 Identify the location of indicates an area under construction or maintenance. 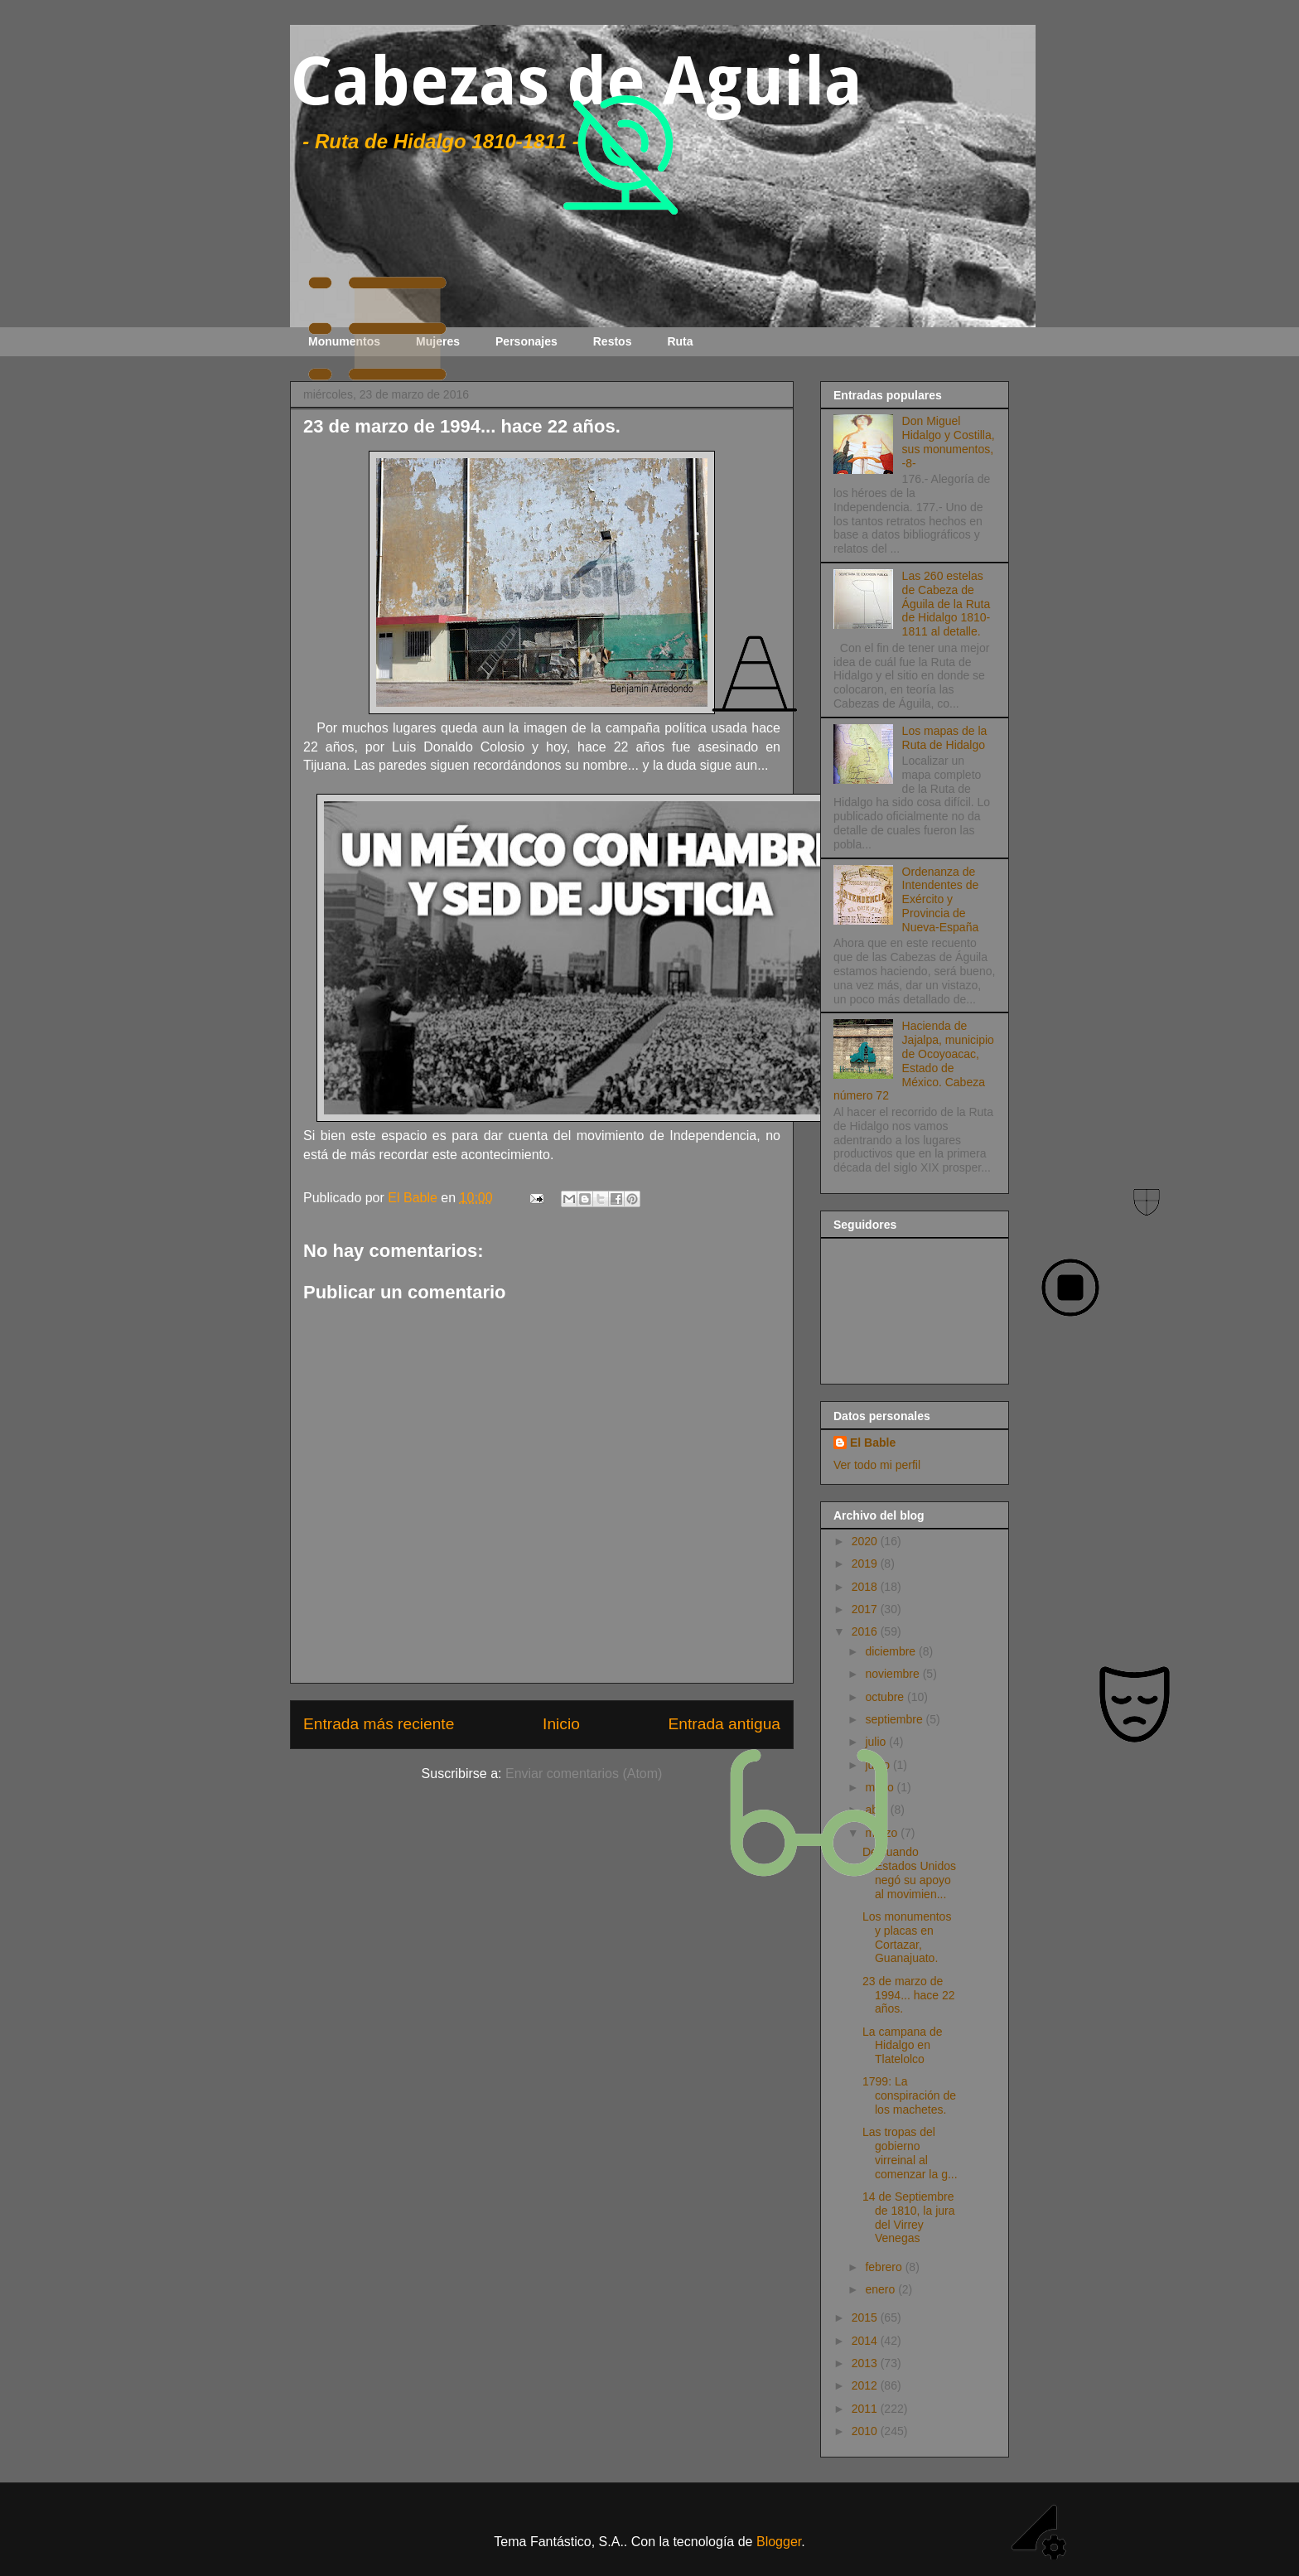
(755, 675).